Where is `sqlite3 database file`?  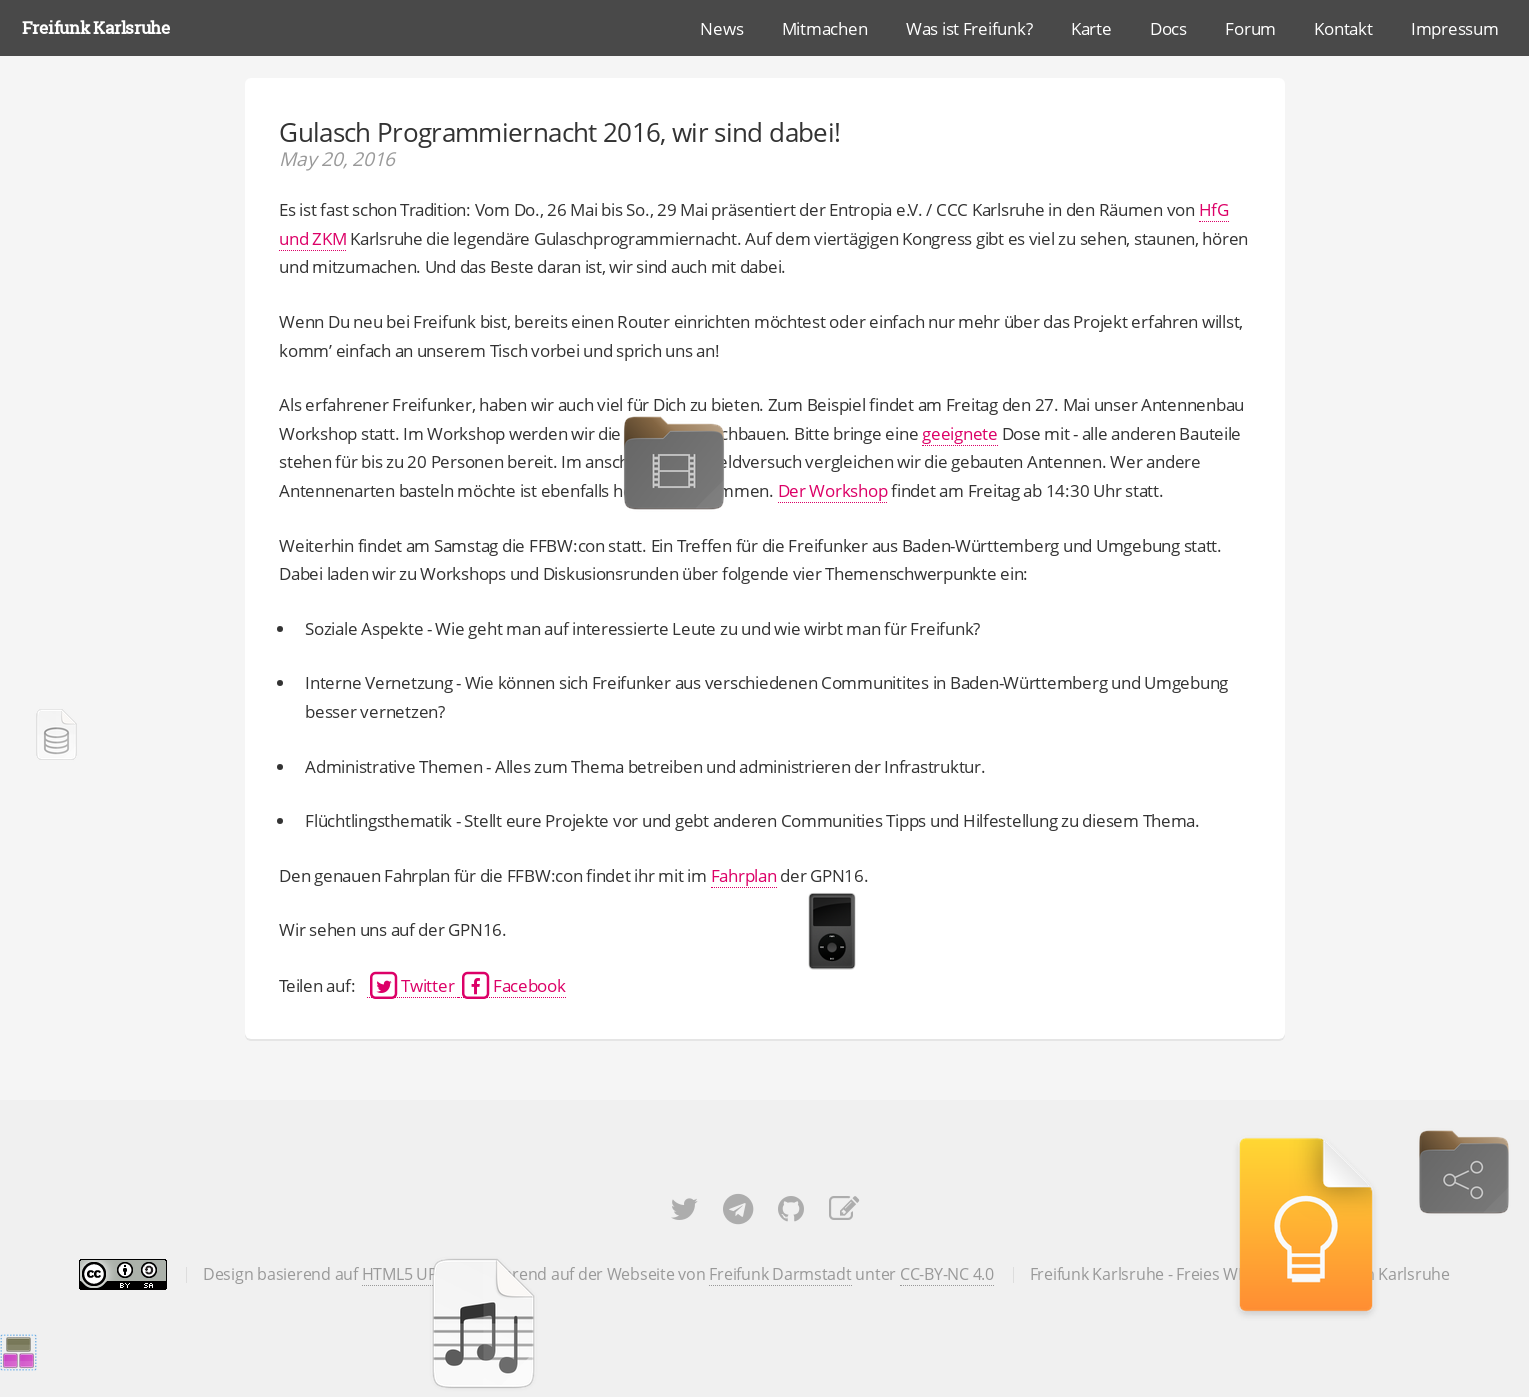
sqlite3 database file is located at coordinates (56, 734).